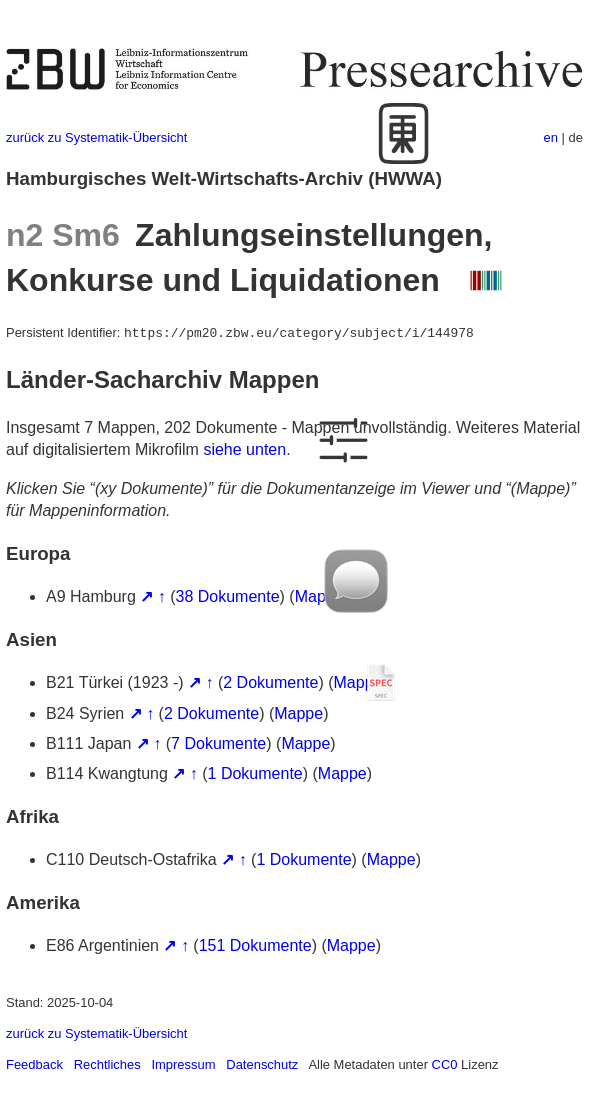  Describe the element at coordinates (381, 683) in the screenshot. I see `an RPM spec file used for building Linux packages` at that location.